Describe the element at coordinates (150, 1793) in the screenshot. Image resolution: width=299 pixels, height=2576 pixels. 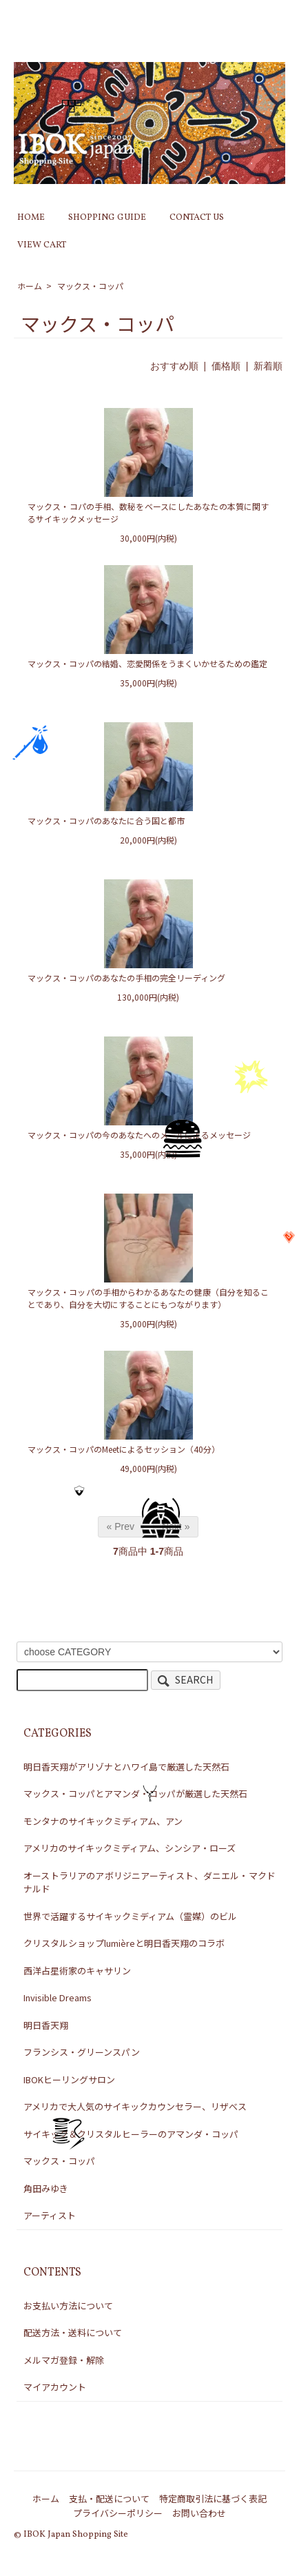
I see `decorative key item or accessory in a game inventory` at that location.